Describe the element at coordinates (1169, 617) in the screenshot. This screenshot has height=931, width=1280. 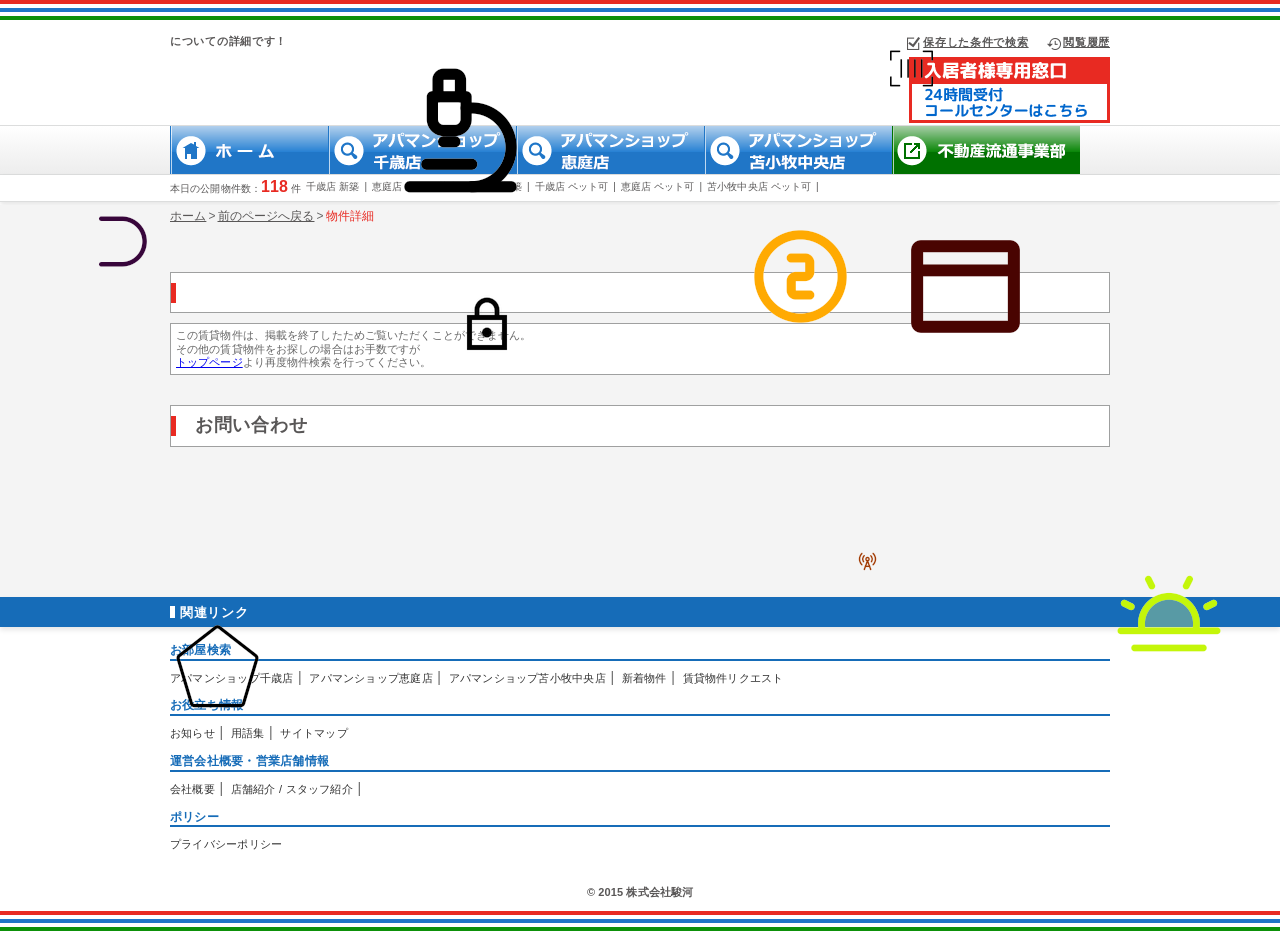
I see `toggle sunrise or sunset theme` at that location.